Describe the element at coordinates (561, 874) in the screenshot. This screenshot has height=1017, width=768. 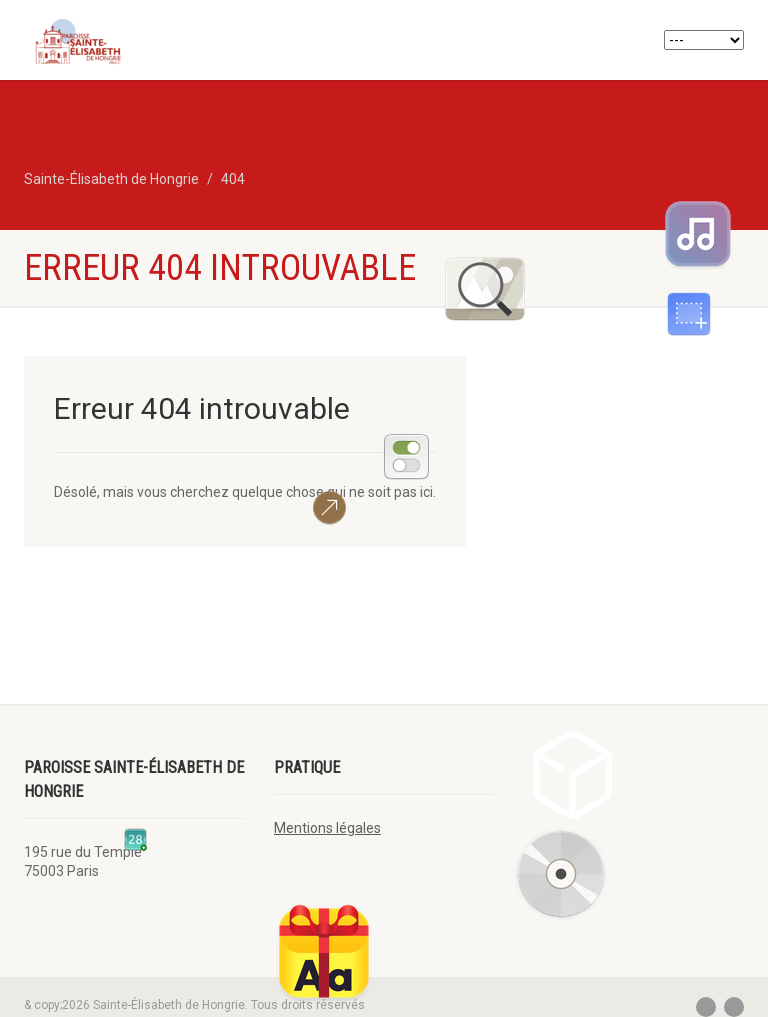
I see `indicates a DVD+R disc drive or media` at that location.